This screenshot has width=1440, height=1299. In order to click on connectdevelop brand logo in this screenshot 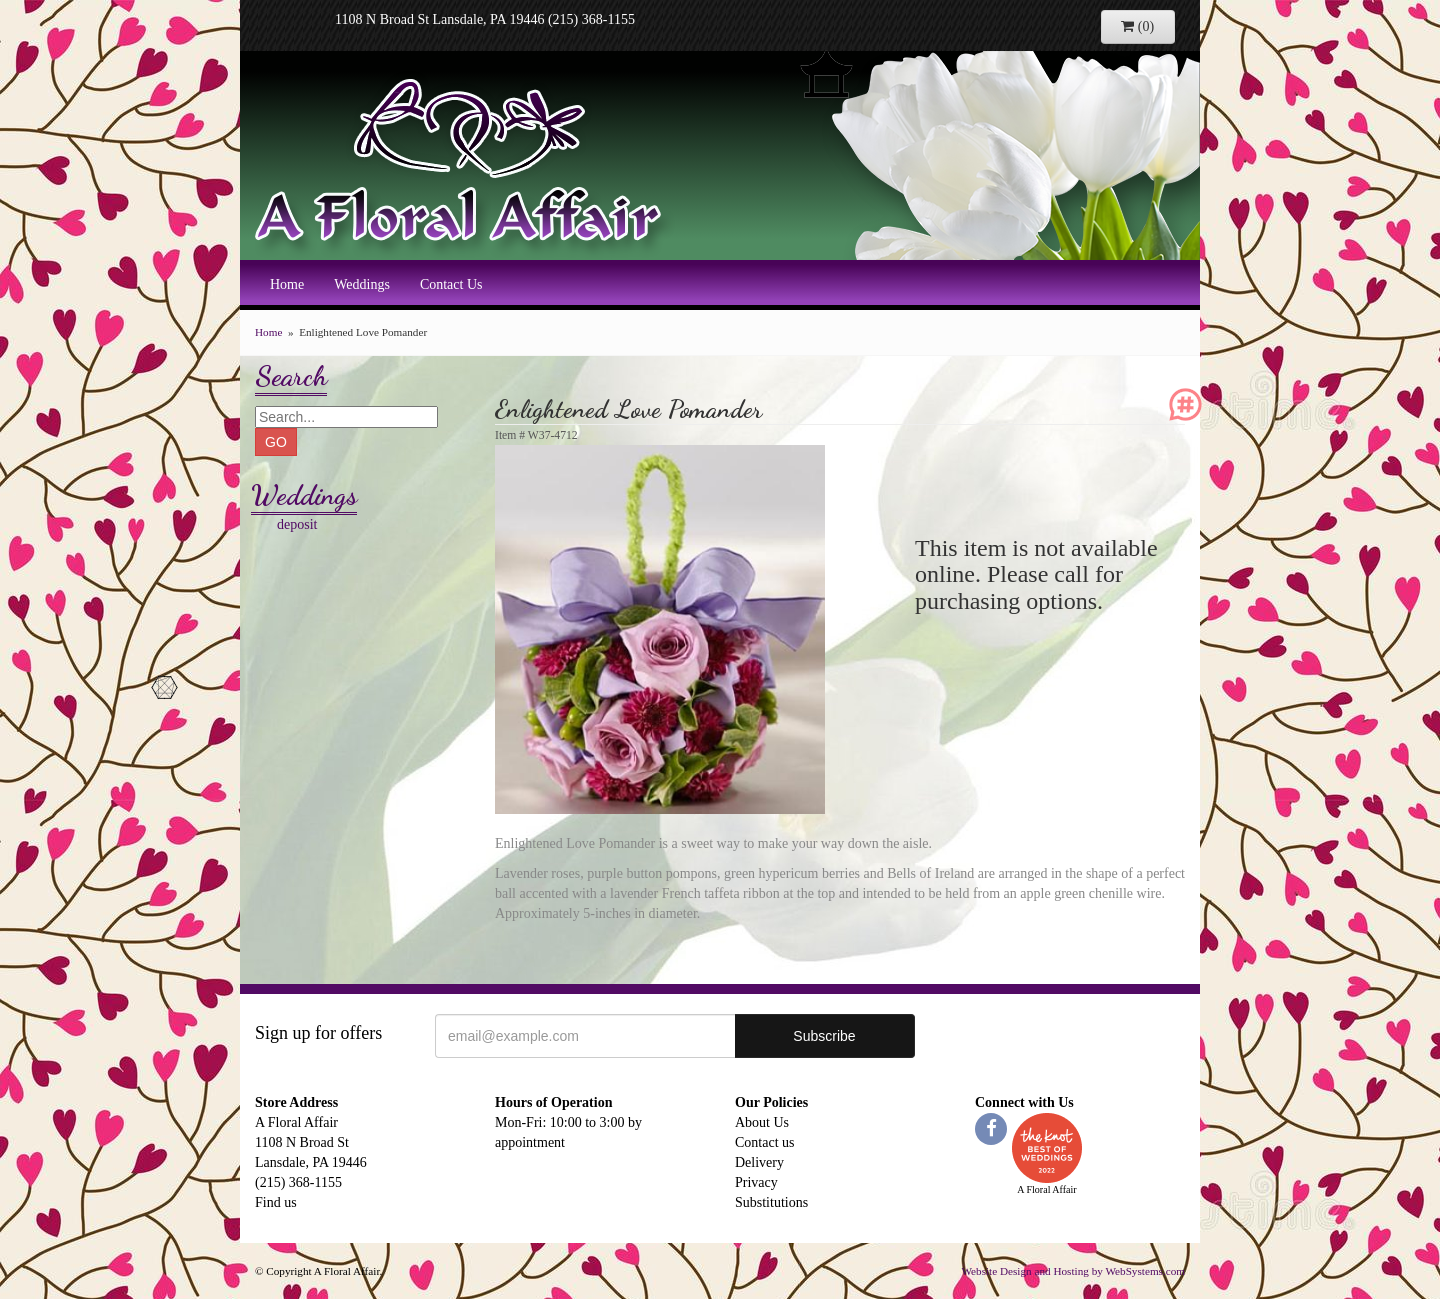, I will do `click(164, 687)`.